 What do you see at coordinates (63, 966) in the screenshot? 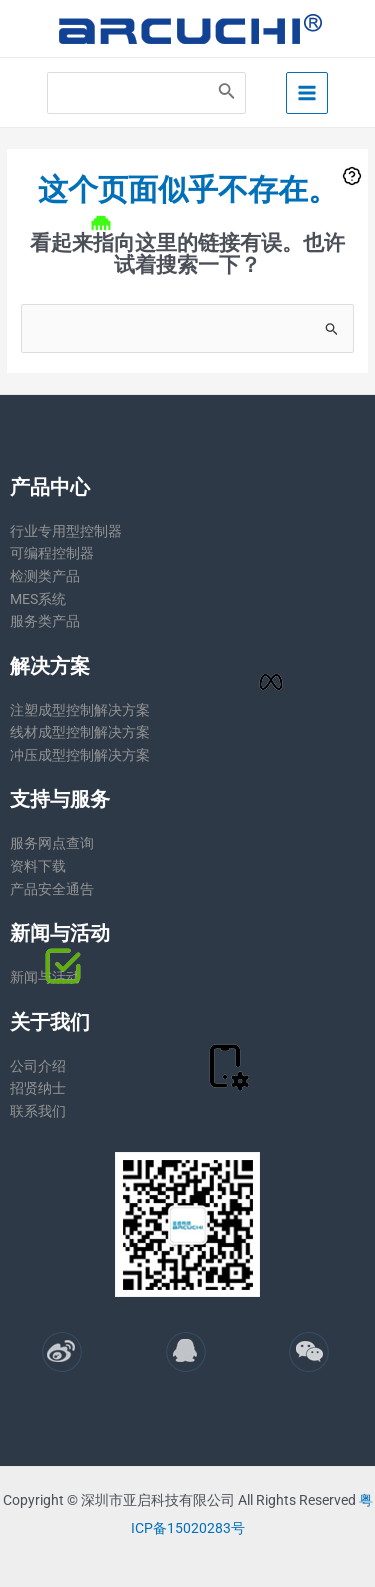
I see `a selected or completed item` at bounding box center [63, 966].